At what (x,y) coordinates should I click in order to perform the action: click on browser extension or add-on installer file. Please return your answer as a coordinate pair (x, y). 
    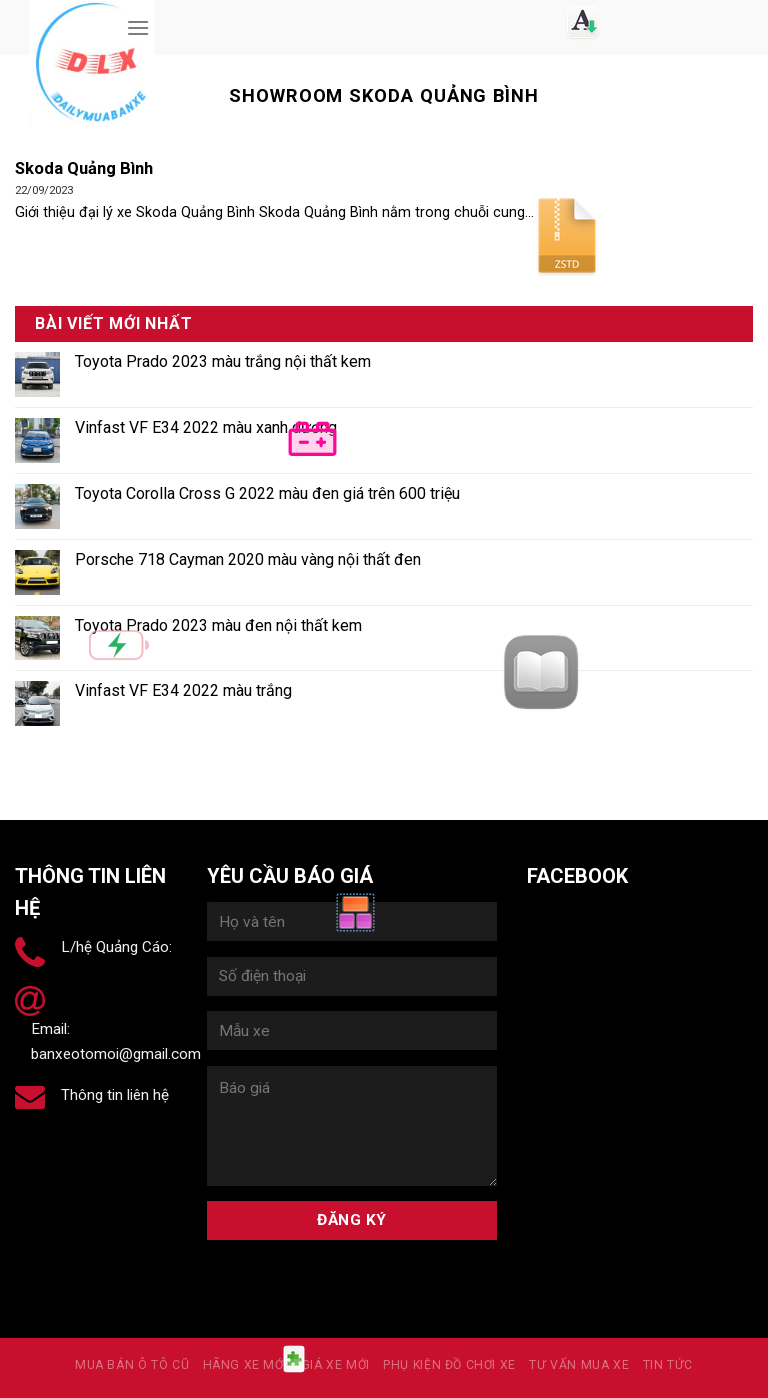
    Looking at the image, I should click on (294, 1359).